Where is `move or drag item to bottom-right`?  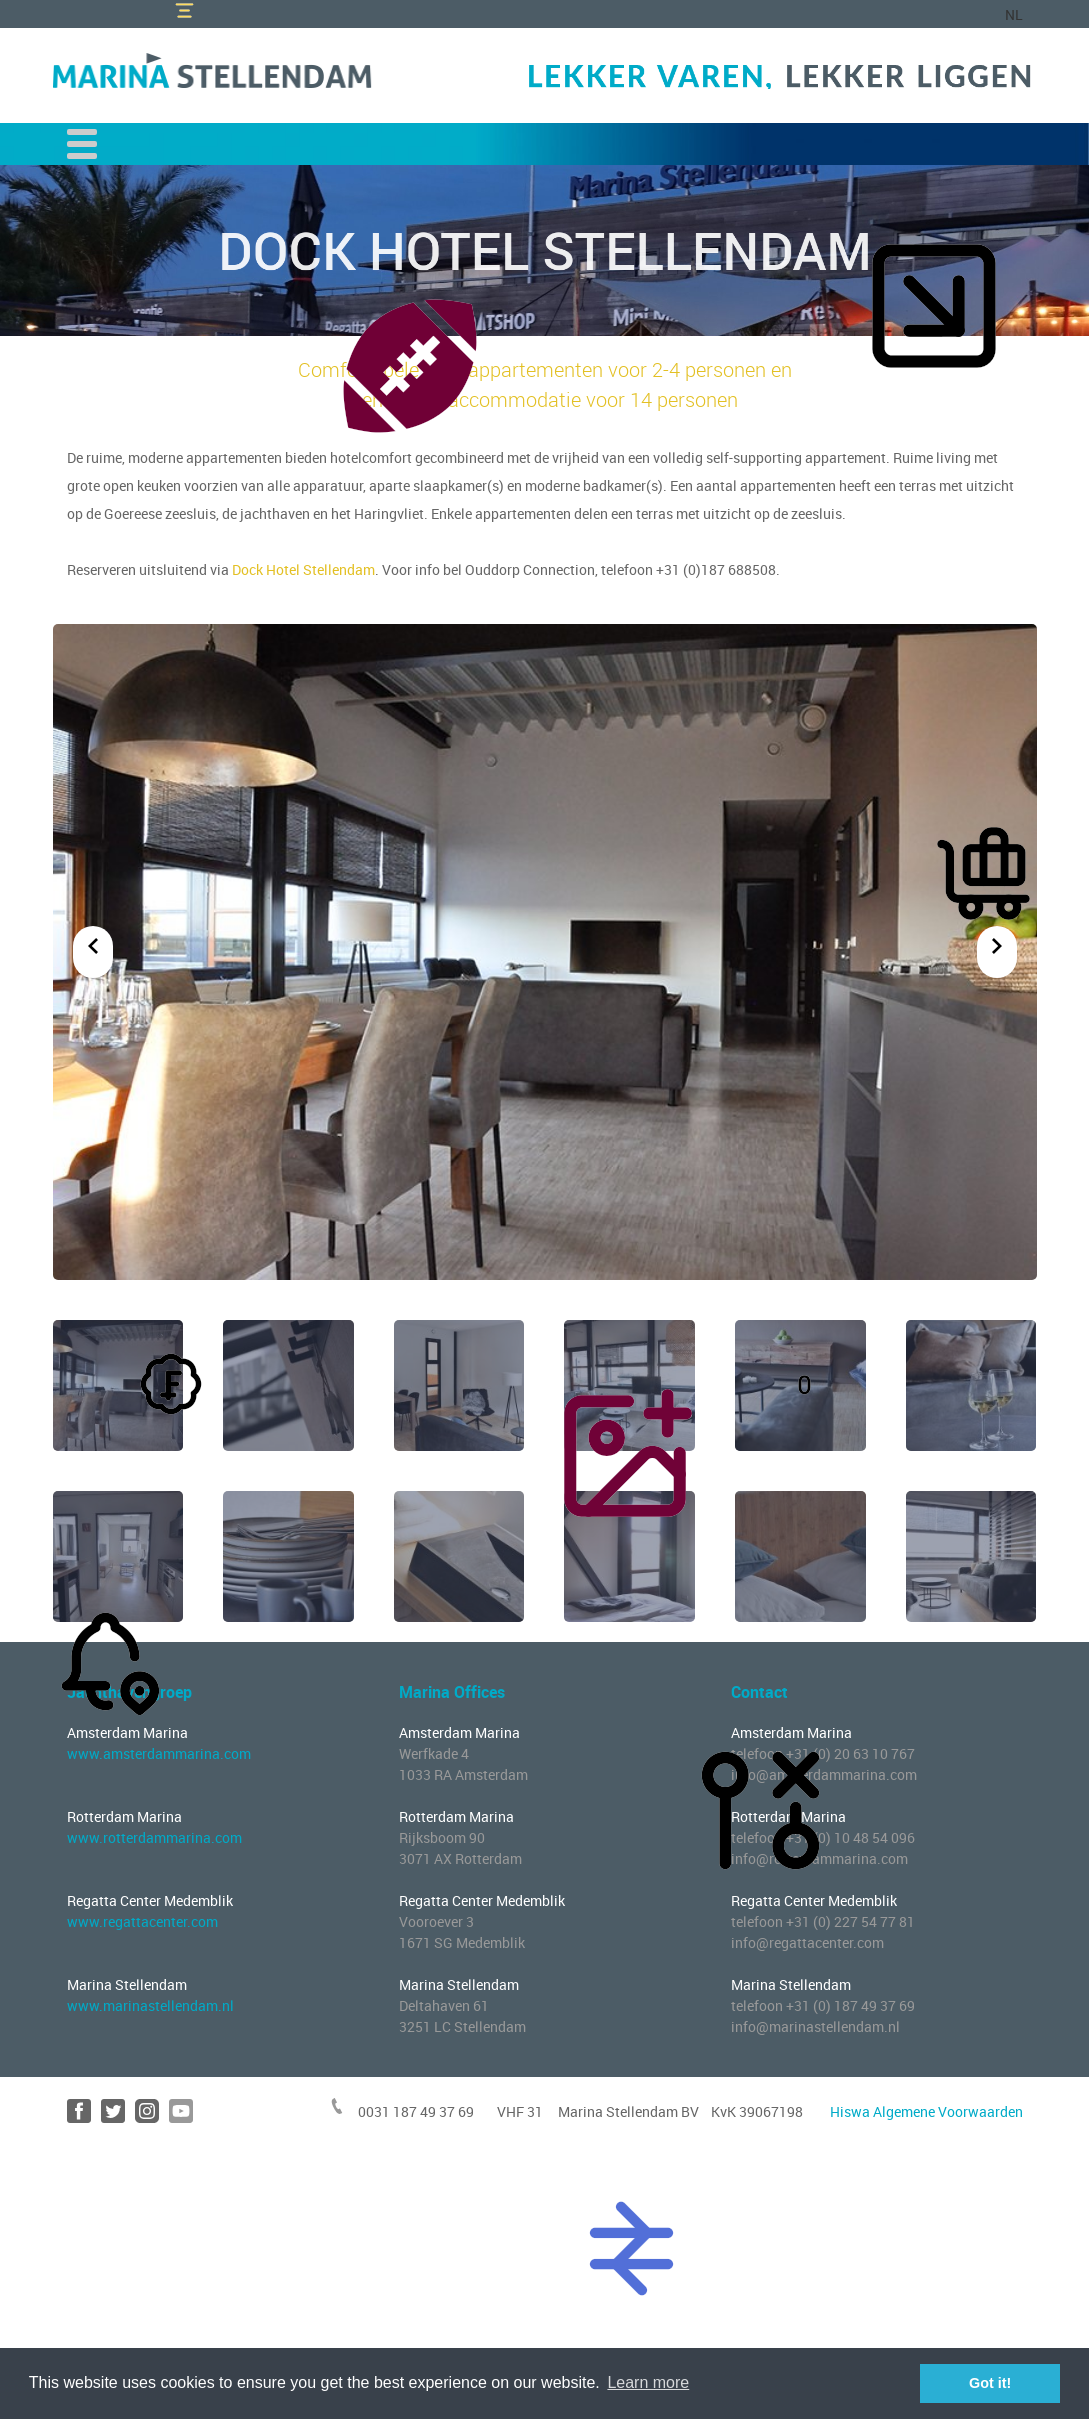 move or drag item to bottom-right is located at coordinates (934, 306).